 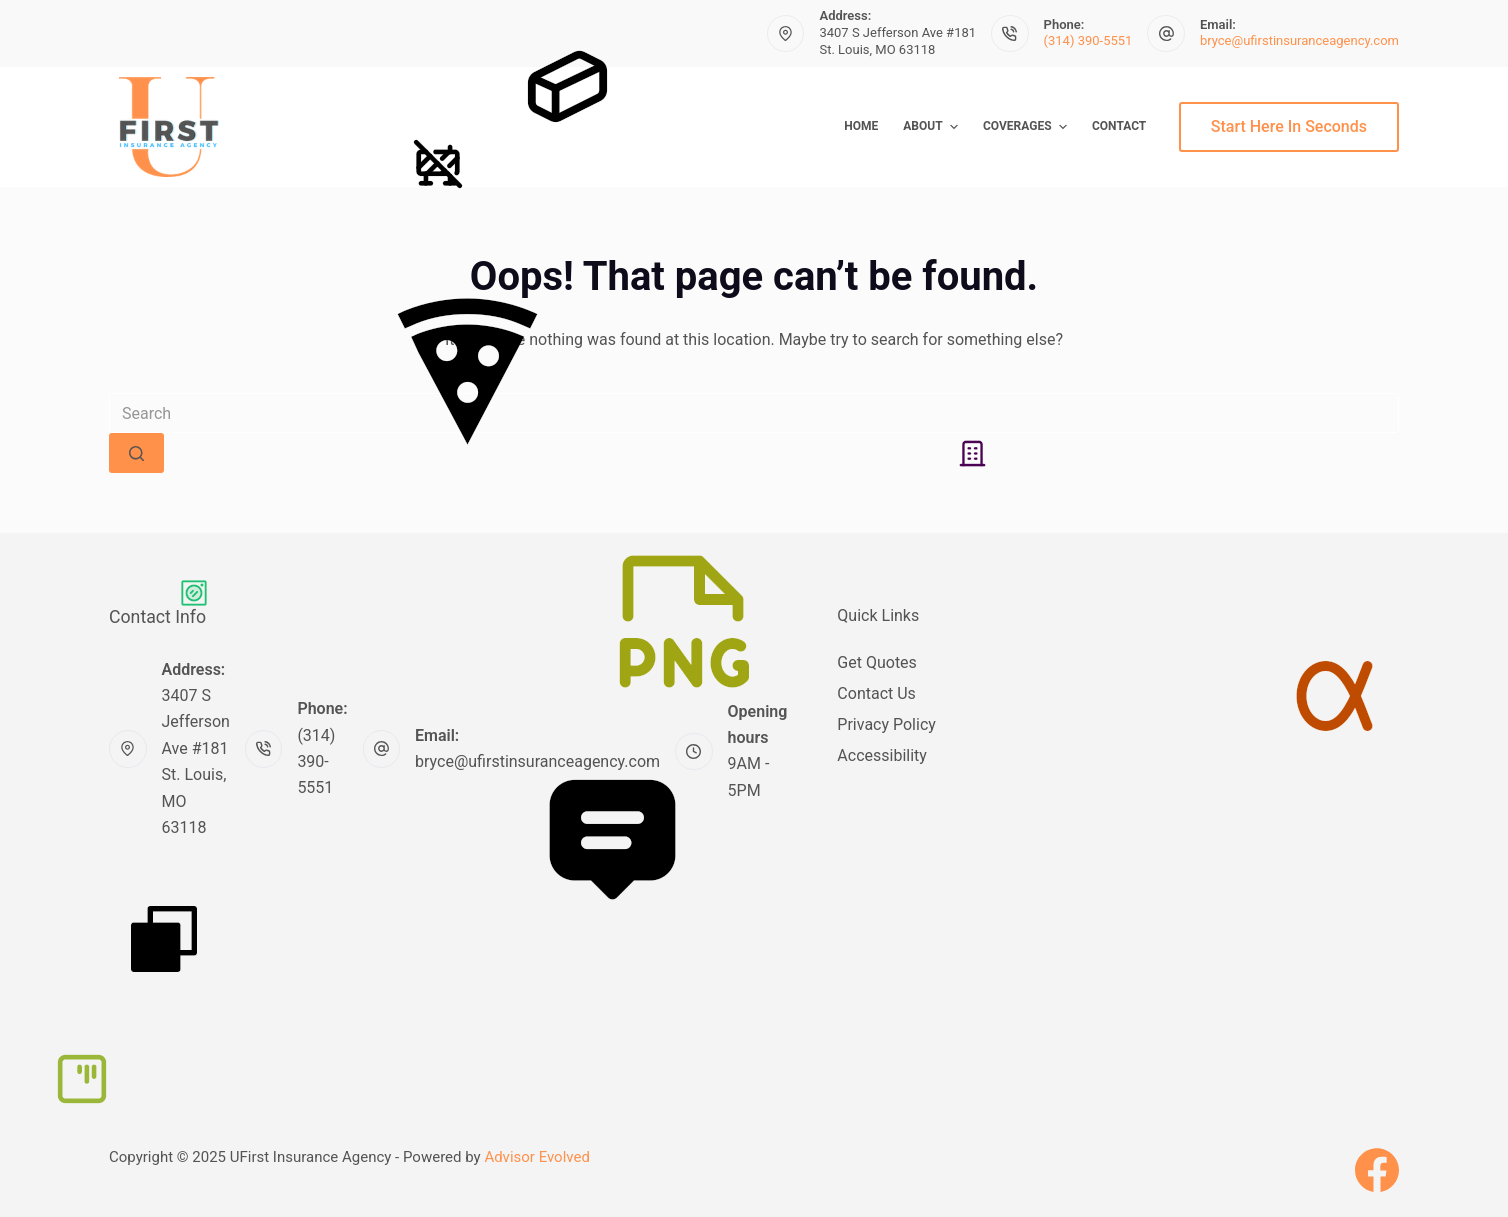 I want to click on indicates alpha version or early release software, so click(x=1337, y=696).